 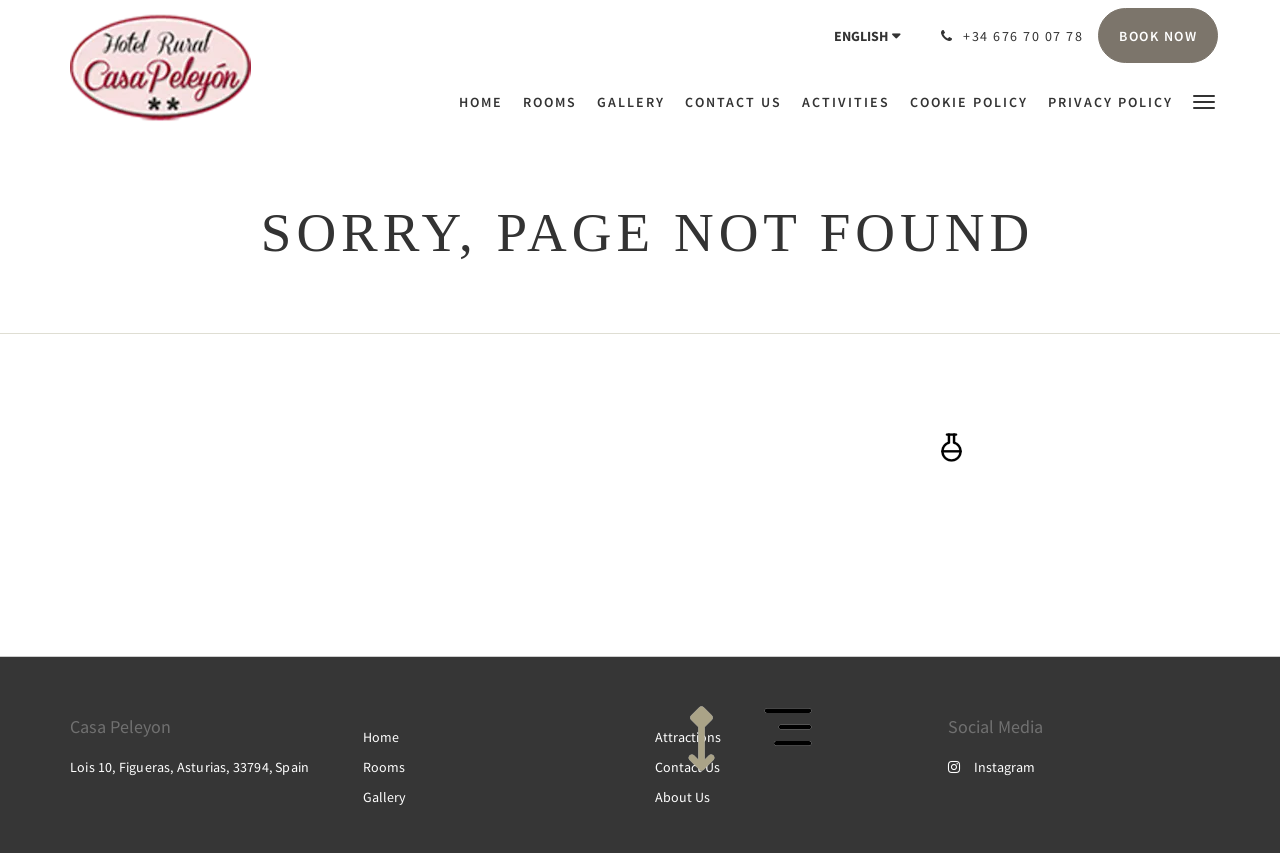 What do you see at coordinates (951, 447) in the screenshot?
I see `access science or laboratory features` at bounding box center [951, 447].